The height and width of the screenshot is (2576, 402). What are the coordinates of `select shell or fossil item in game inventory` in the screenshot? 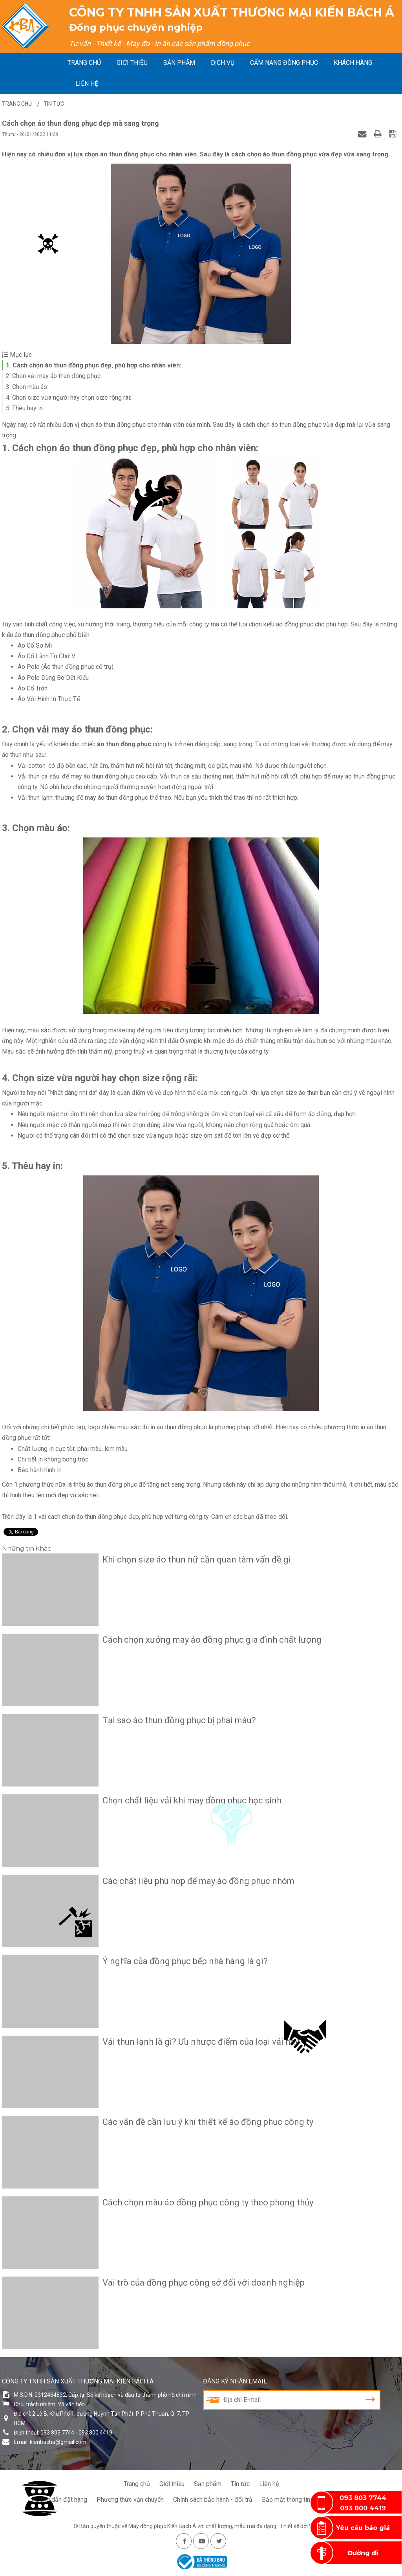 It's located at (155, 499).